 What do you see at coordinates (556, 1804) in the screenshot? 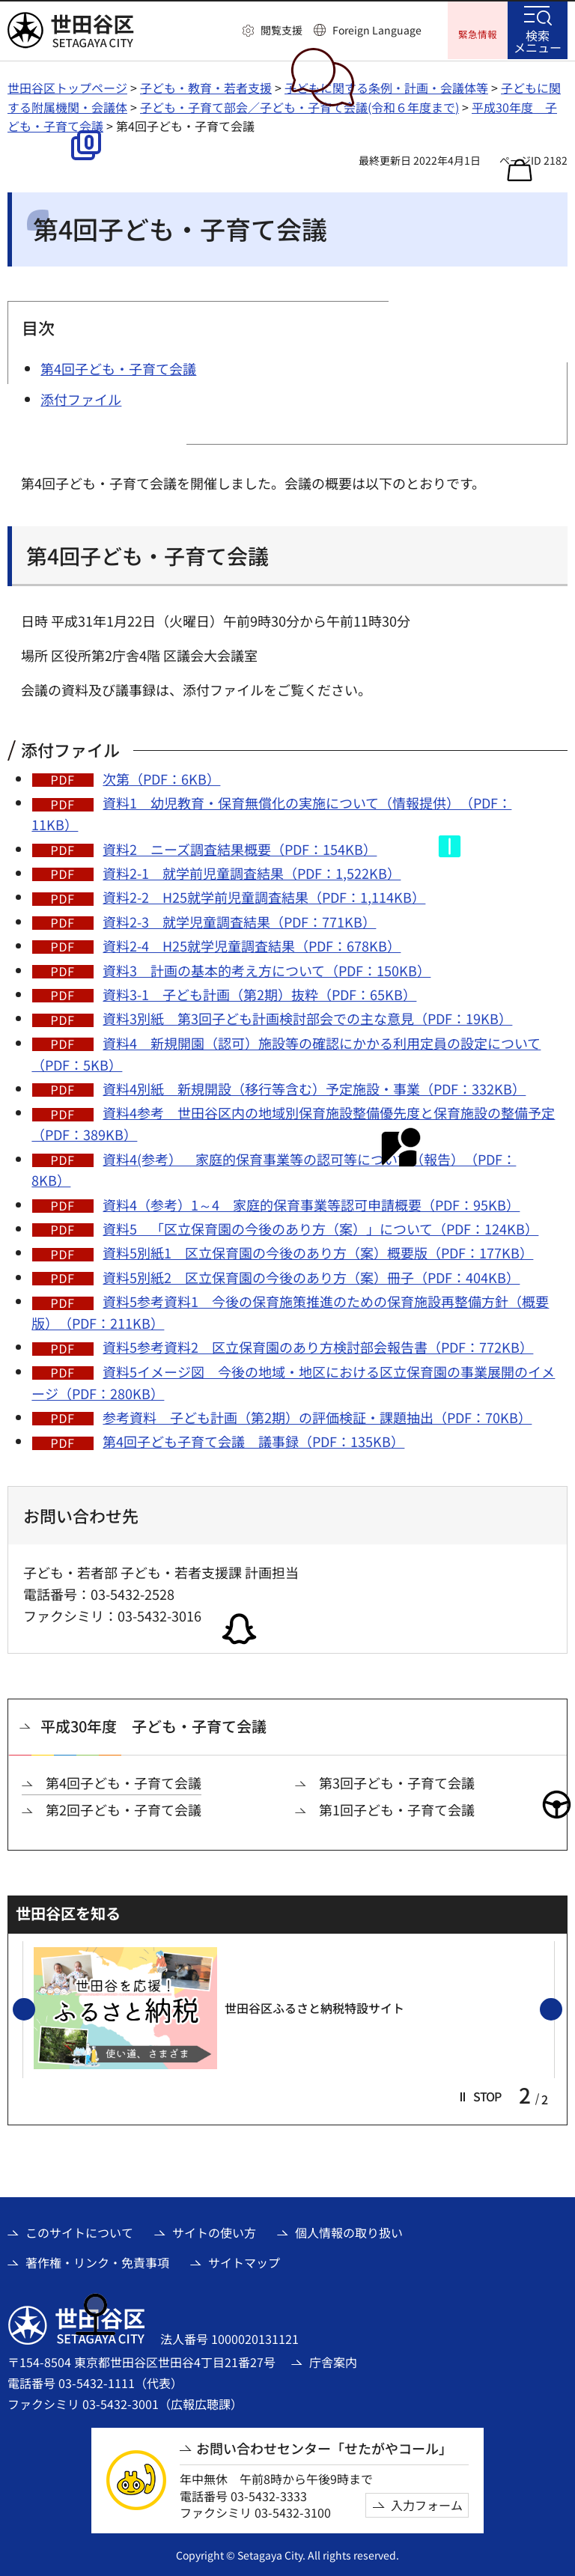
I see `access vehicle or driving controls` at bounding box center [556, 1804].